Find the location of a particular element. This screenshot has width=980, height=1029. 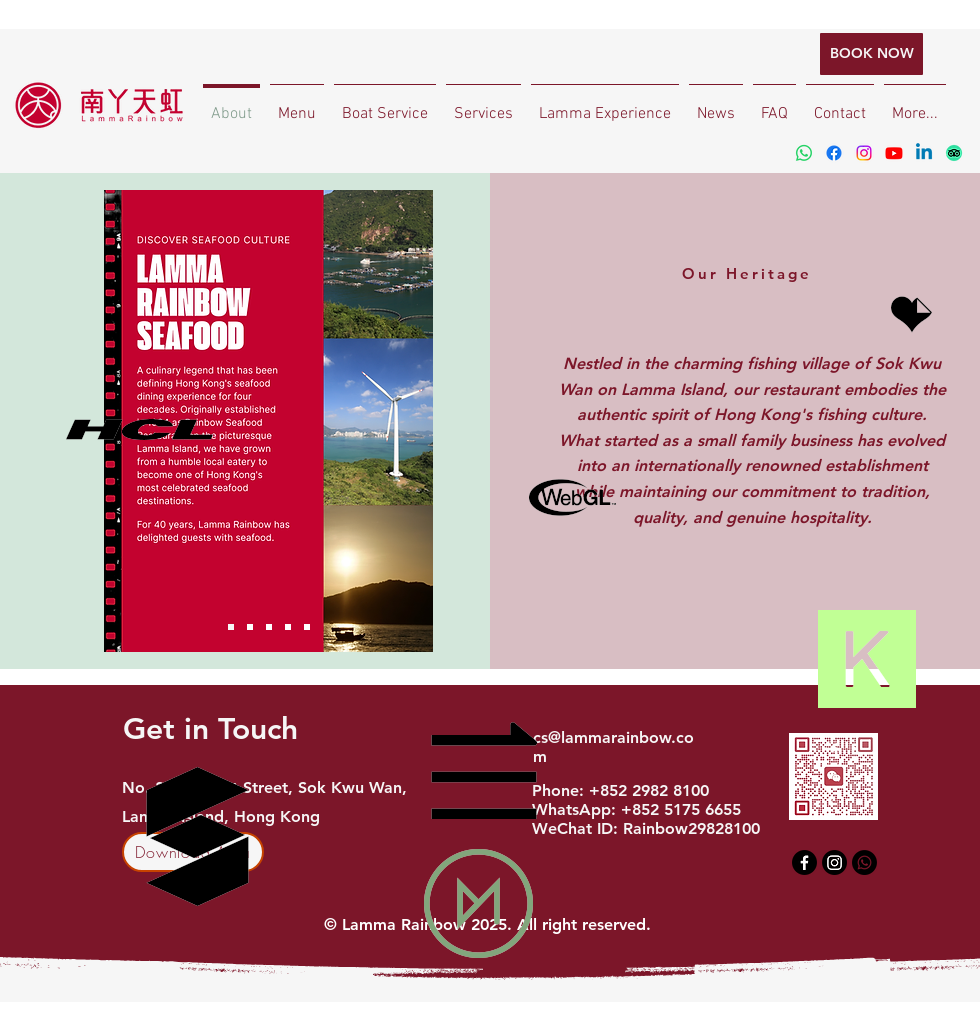

osmc media center application logo is located at coordinates (478, 903).